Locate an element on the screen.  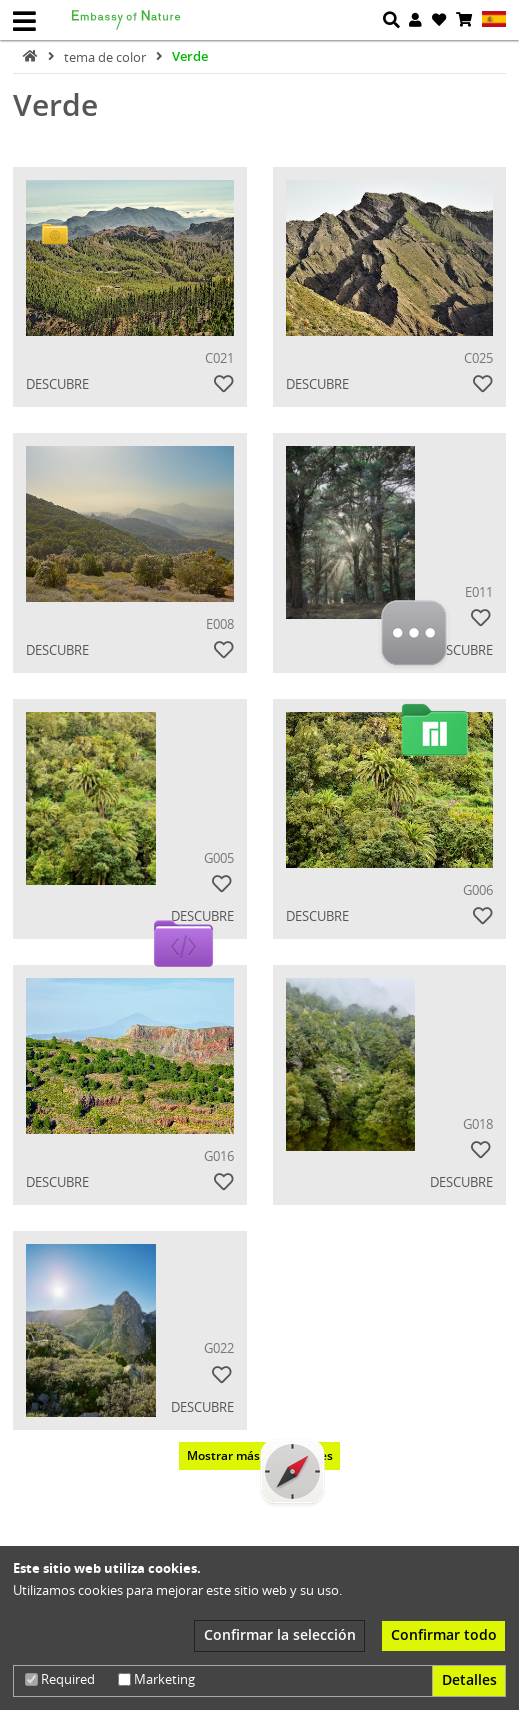
open manjaro linux system folder is located at coordinates (434, 731).